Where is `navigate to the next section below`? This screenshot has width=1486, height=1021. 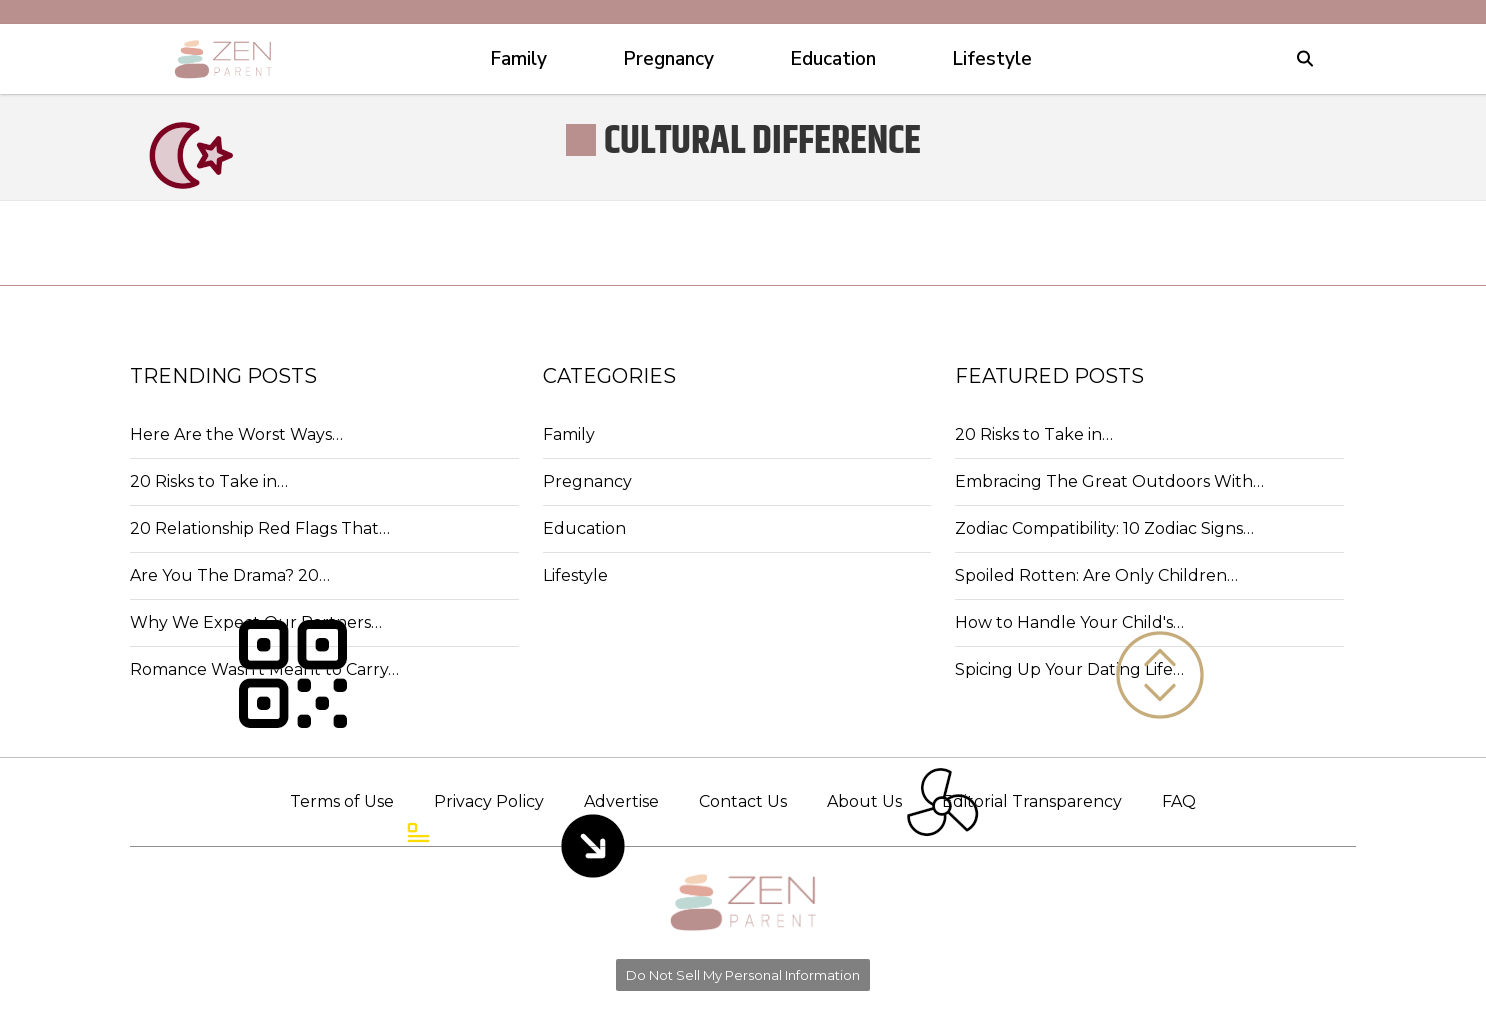
navigate to the next section below is located at coordinates (593, 846).